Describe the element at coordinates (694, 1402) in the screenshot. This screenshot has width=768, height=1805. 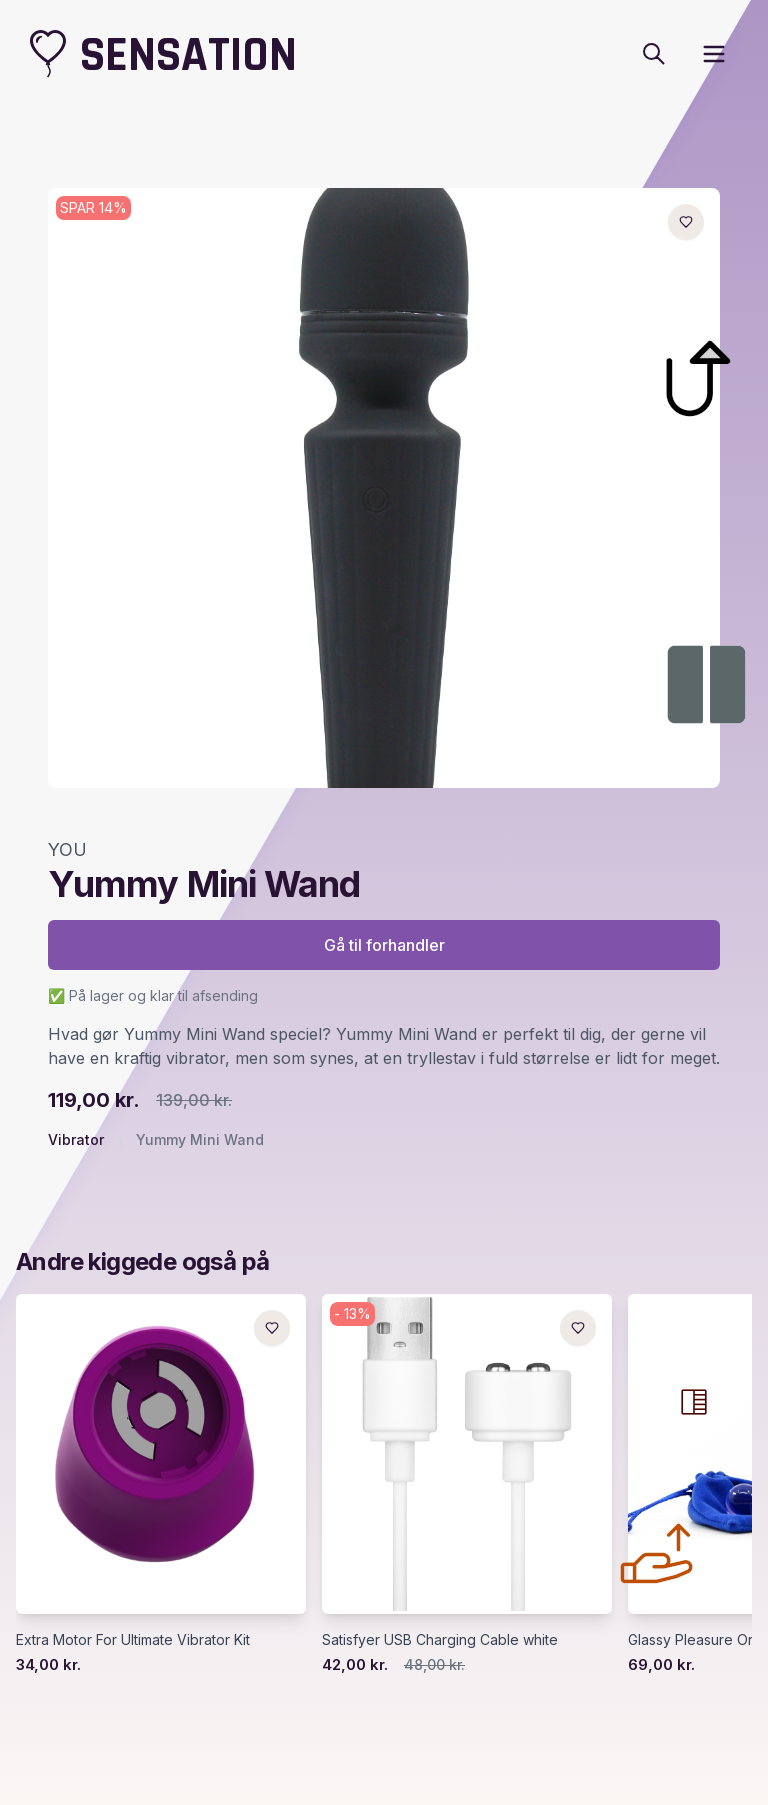
I see `toggle half-screen or split view mode` at that location.